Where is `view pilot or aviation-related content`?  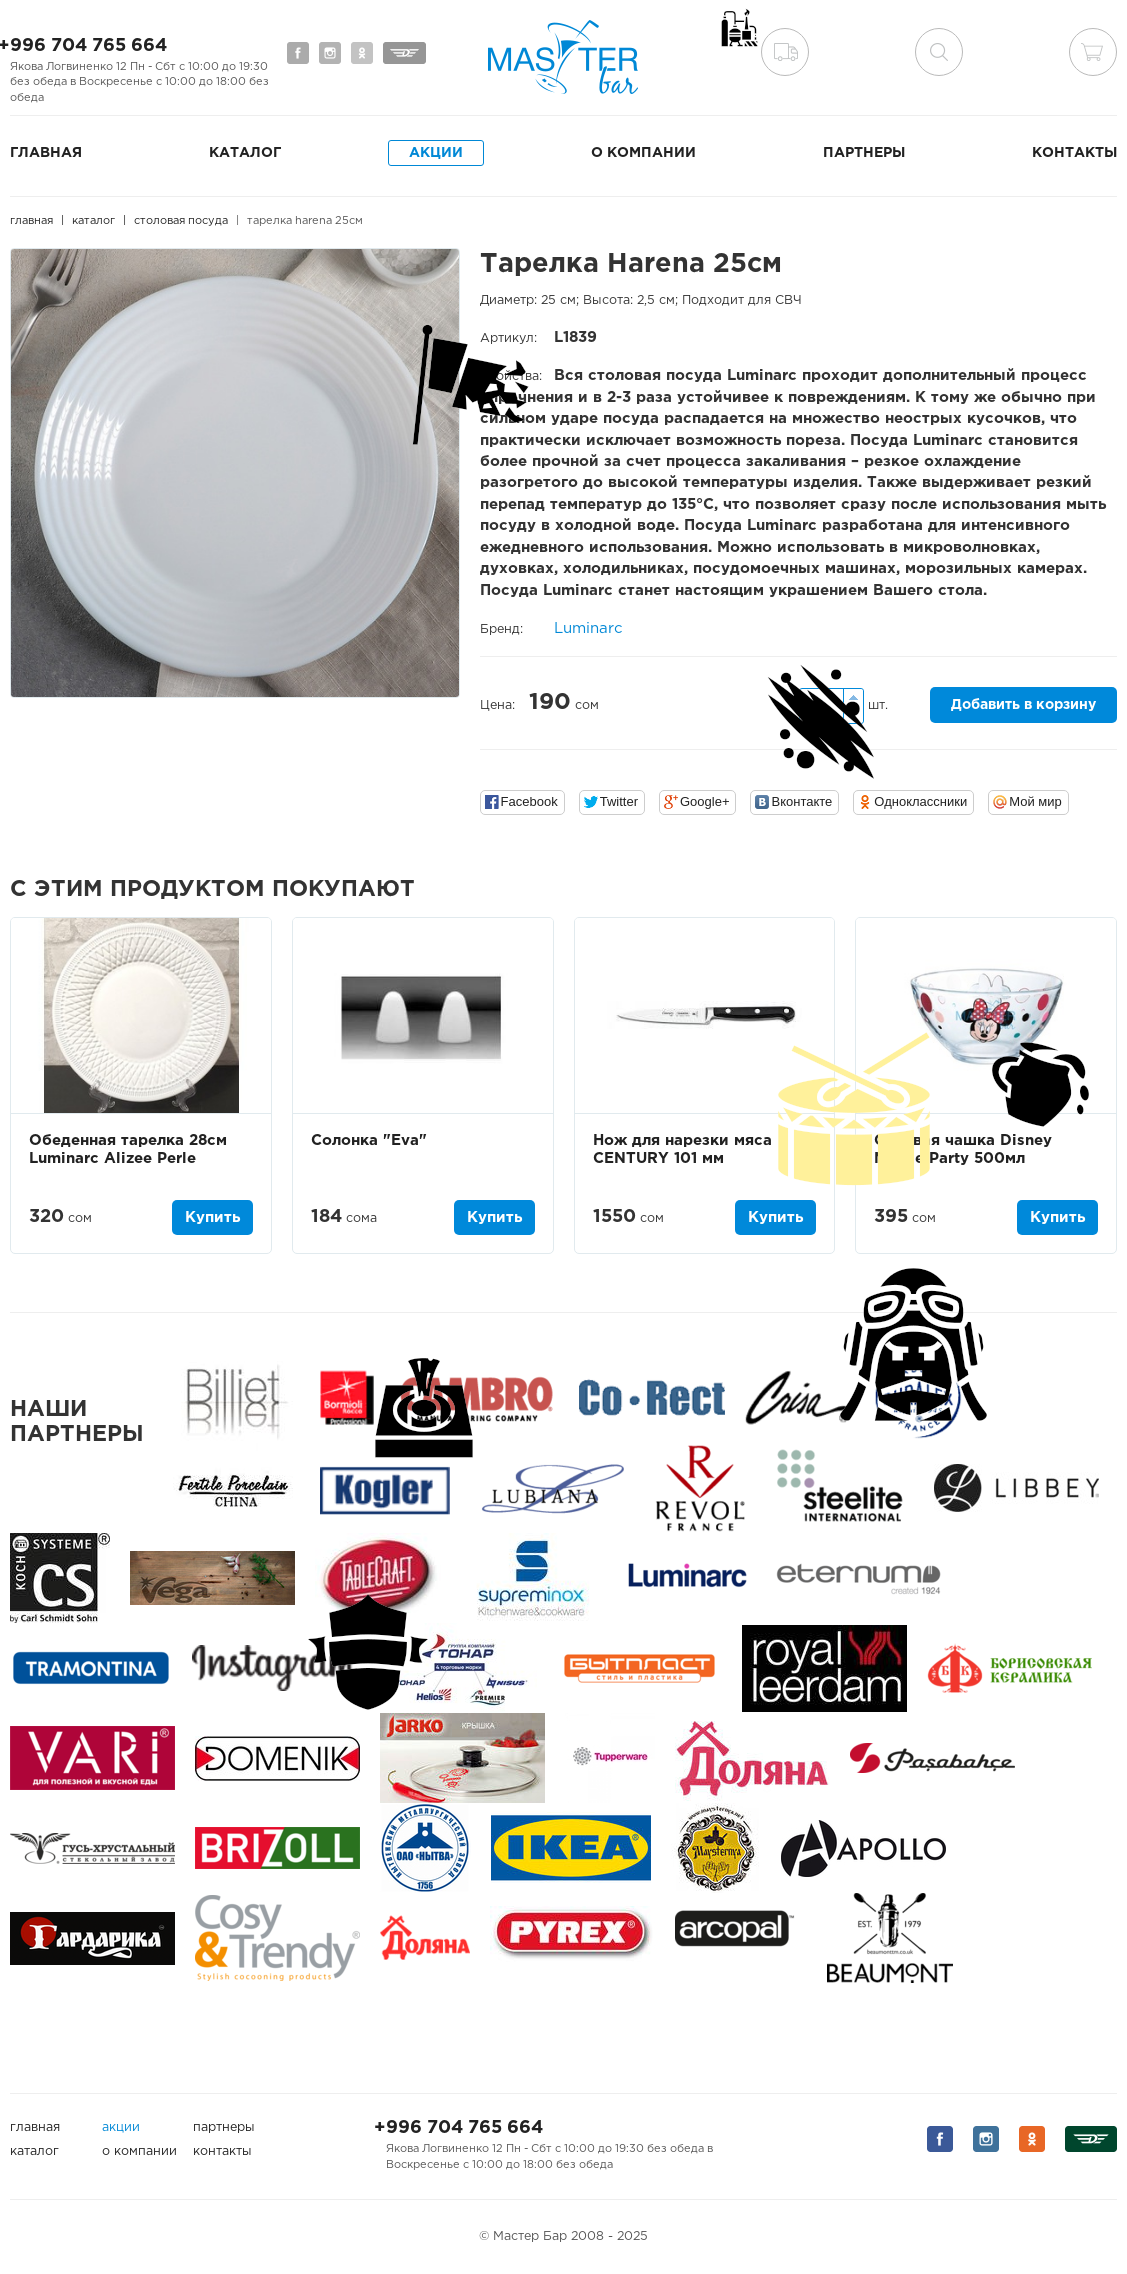
view pilot or aviation-related content is located at coordinates (913, 1344).